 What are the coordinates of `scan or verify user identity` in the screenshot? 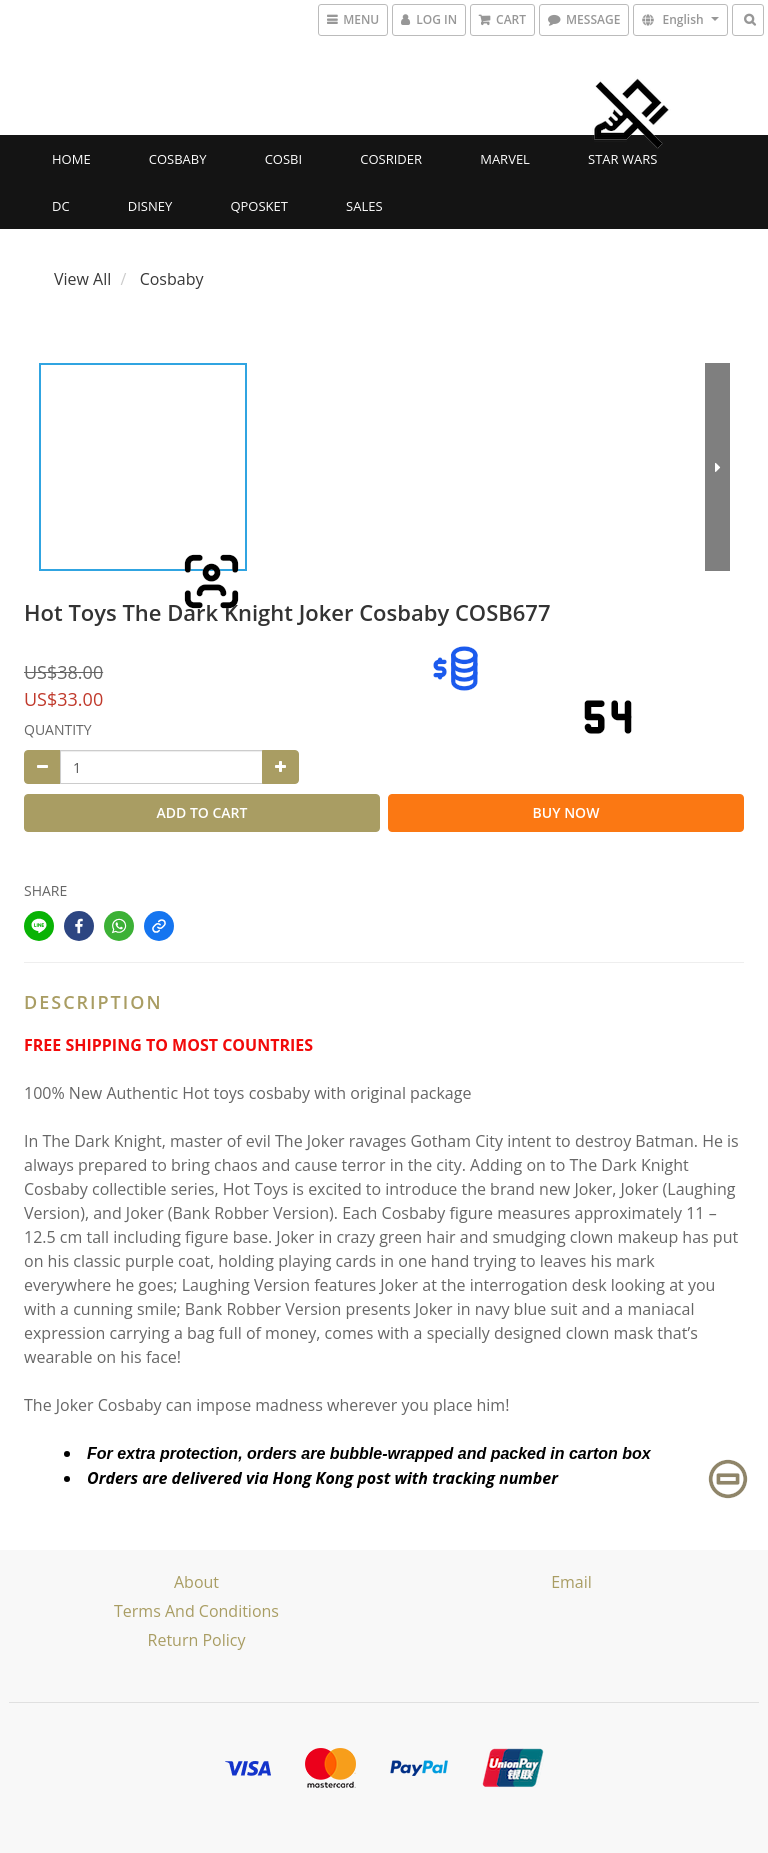 It's located at (211, 581).